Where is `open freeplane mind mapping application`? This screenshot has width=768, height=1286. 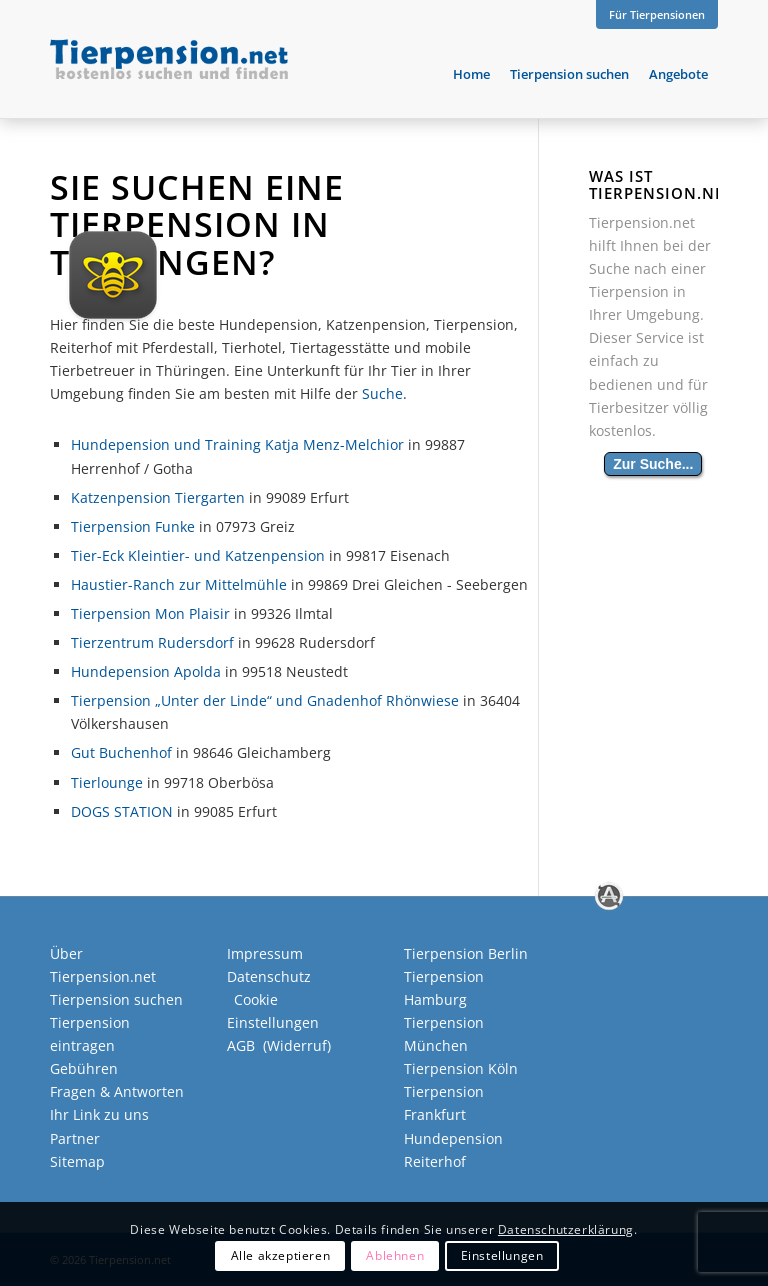
open freeplane mind mapping application is located at coordinates (113, 275).